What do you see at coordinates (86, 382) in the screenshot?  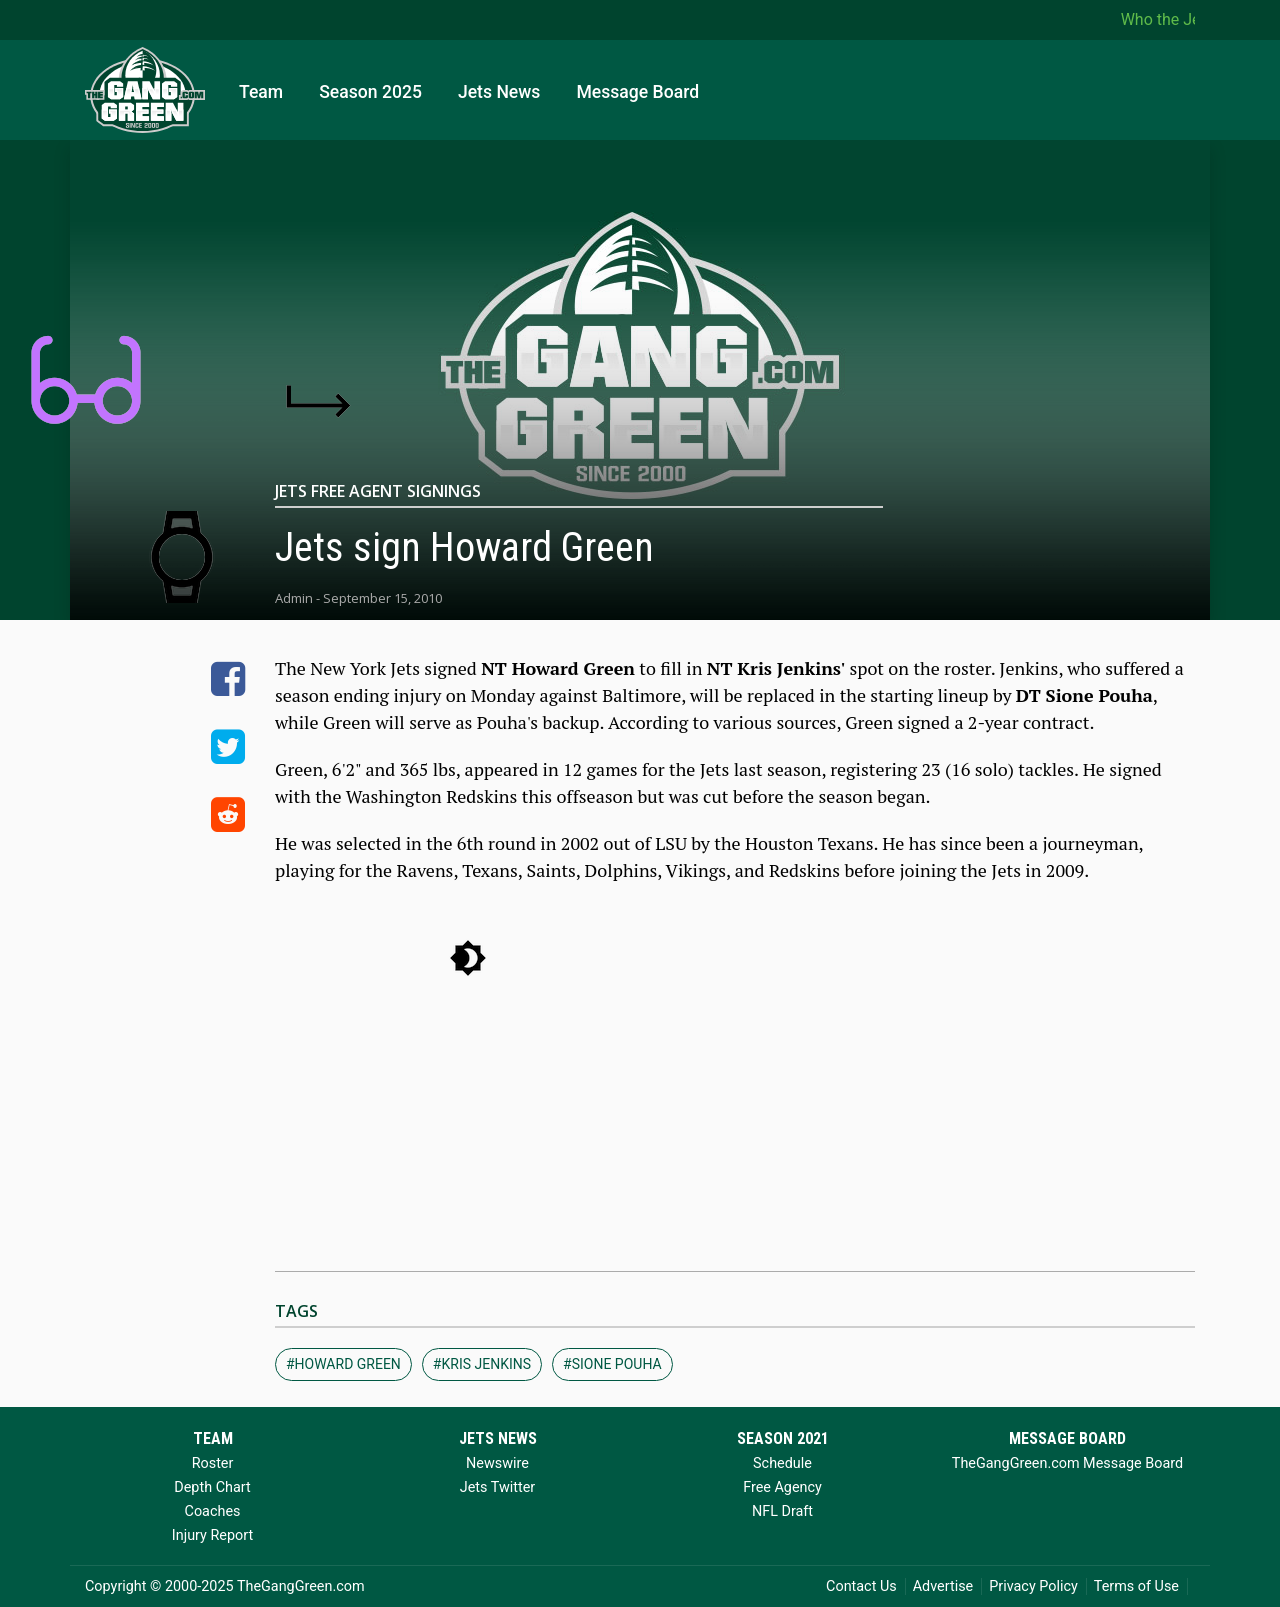 I see `toggle reading mode or reader view` at bounding box center [86, 382].